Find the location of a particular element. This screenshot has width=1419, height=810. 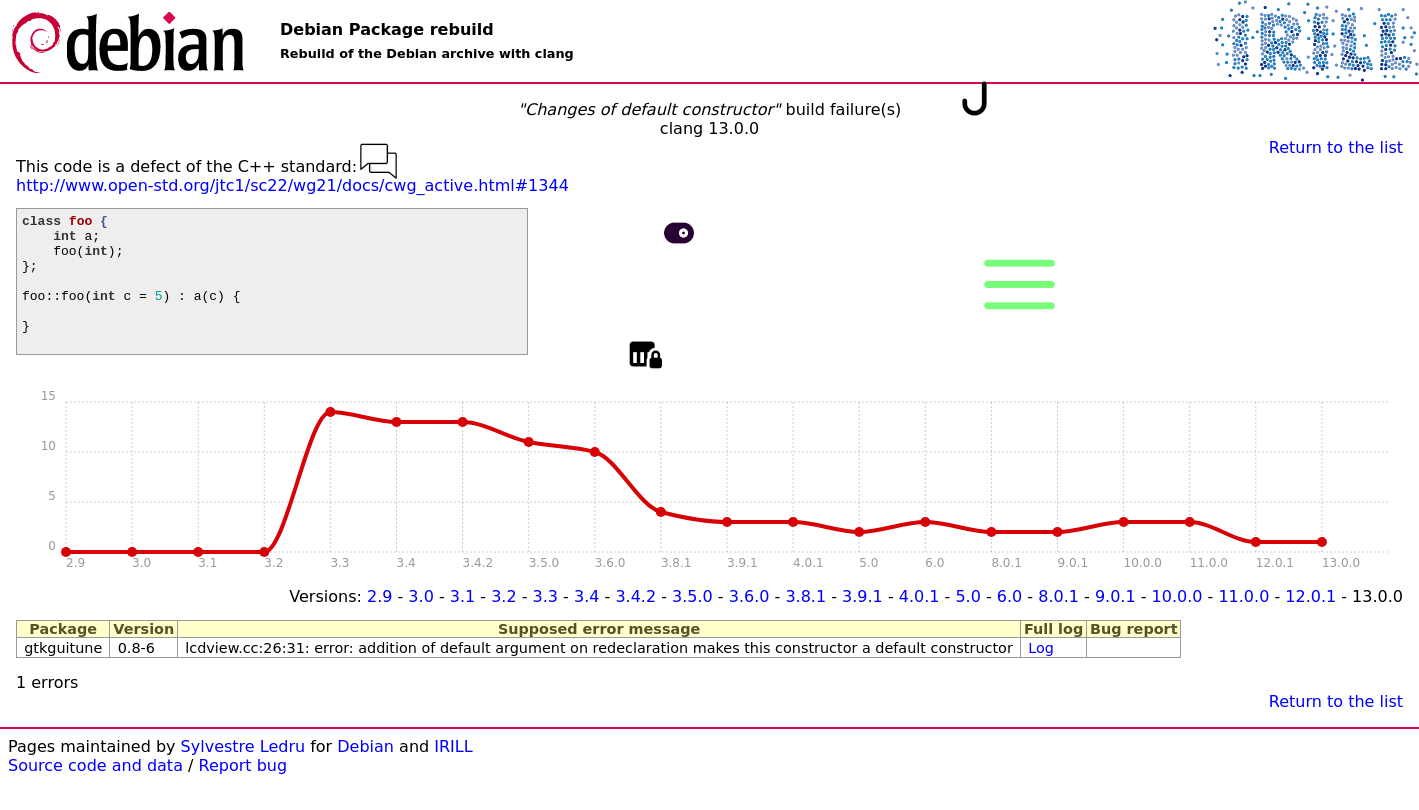

open your conversations is located at coordinates (378, 160).